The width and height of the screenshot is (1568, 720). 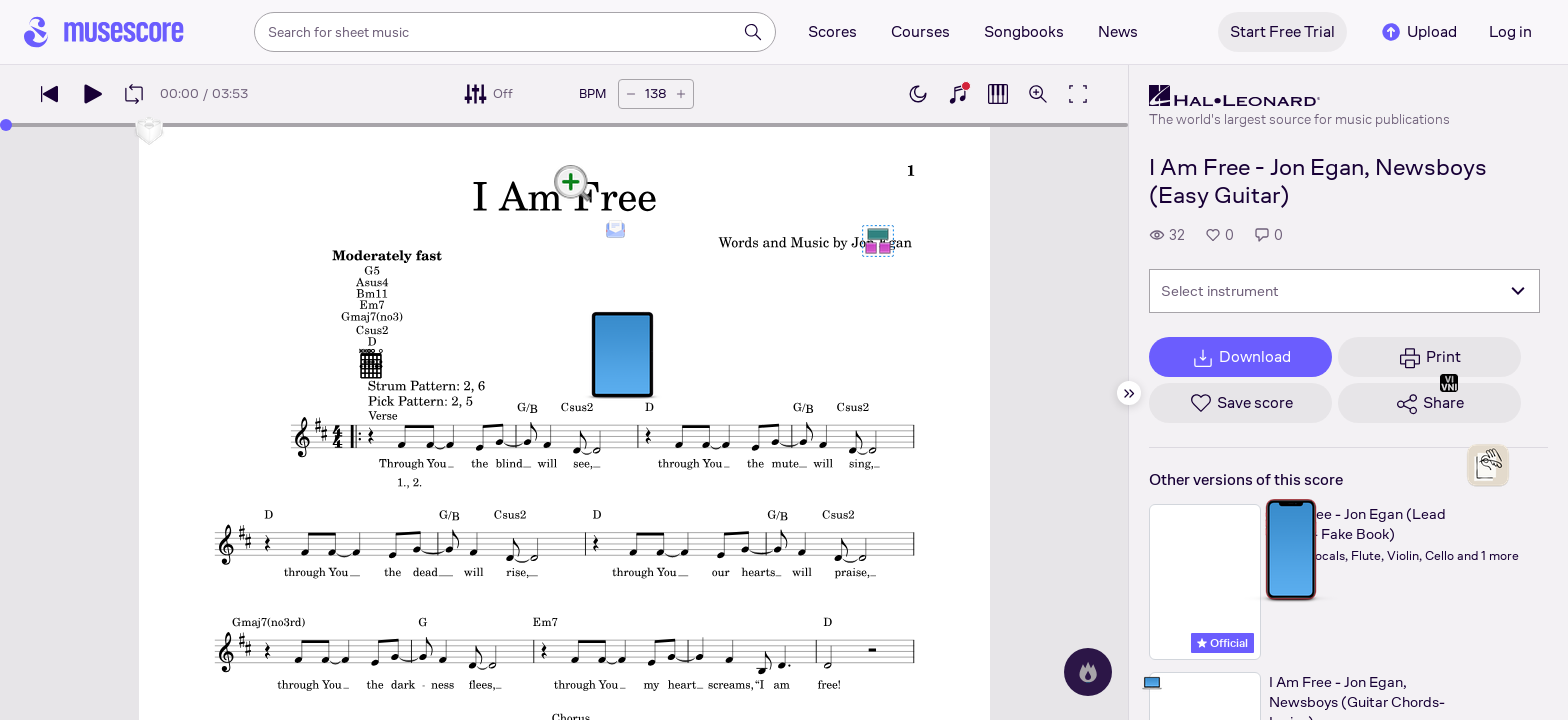 I want to click on kernel extension file for macOS system, so click(x=149, y=131).